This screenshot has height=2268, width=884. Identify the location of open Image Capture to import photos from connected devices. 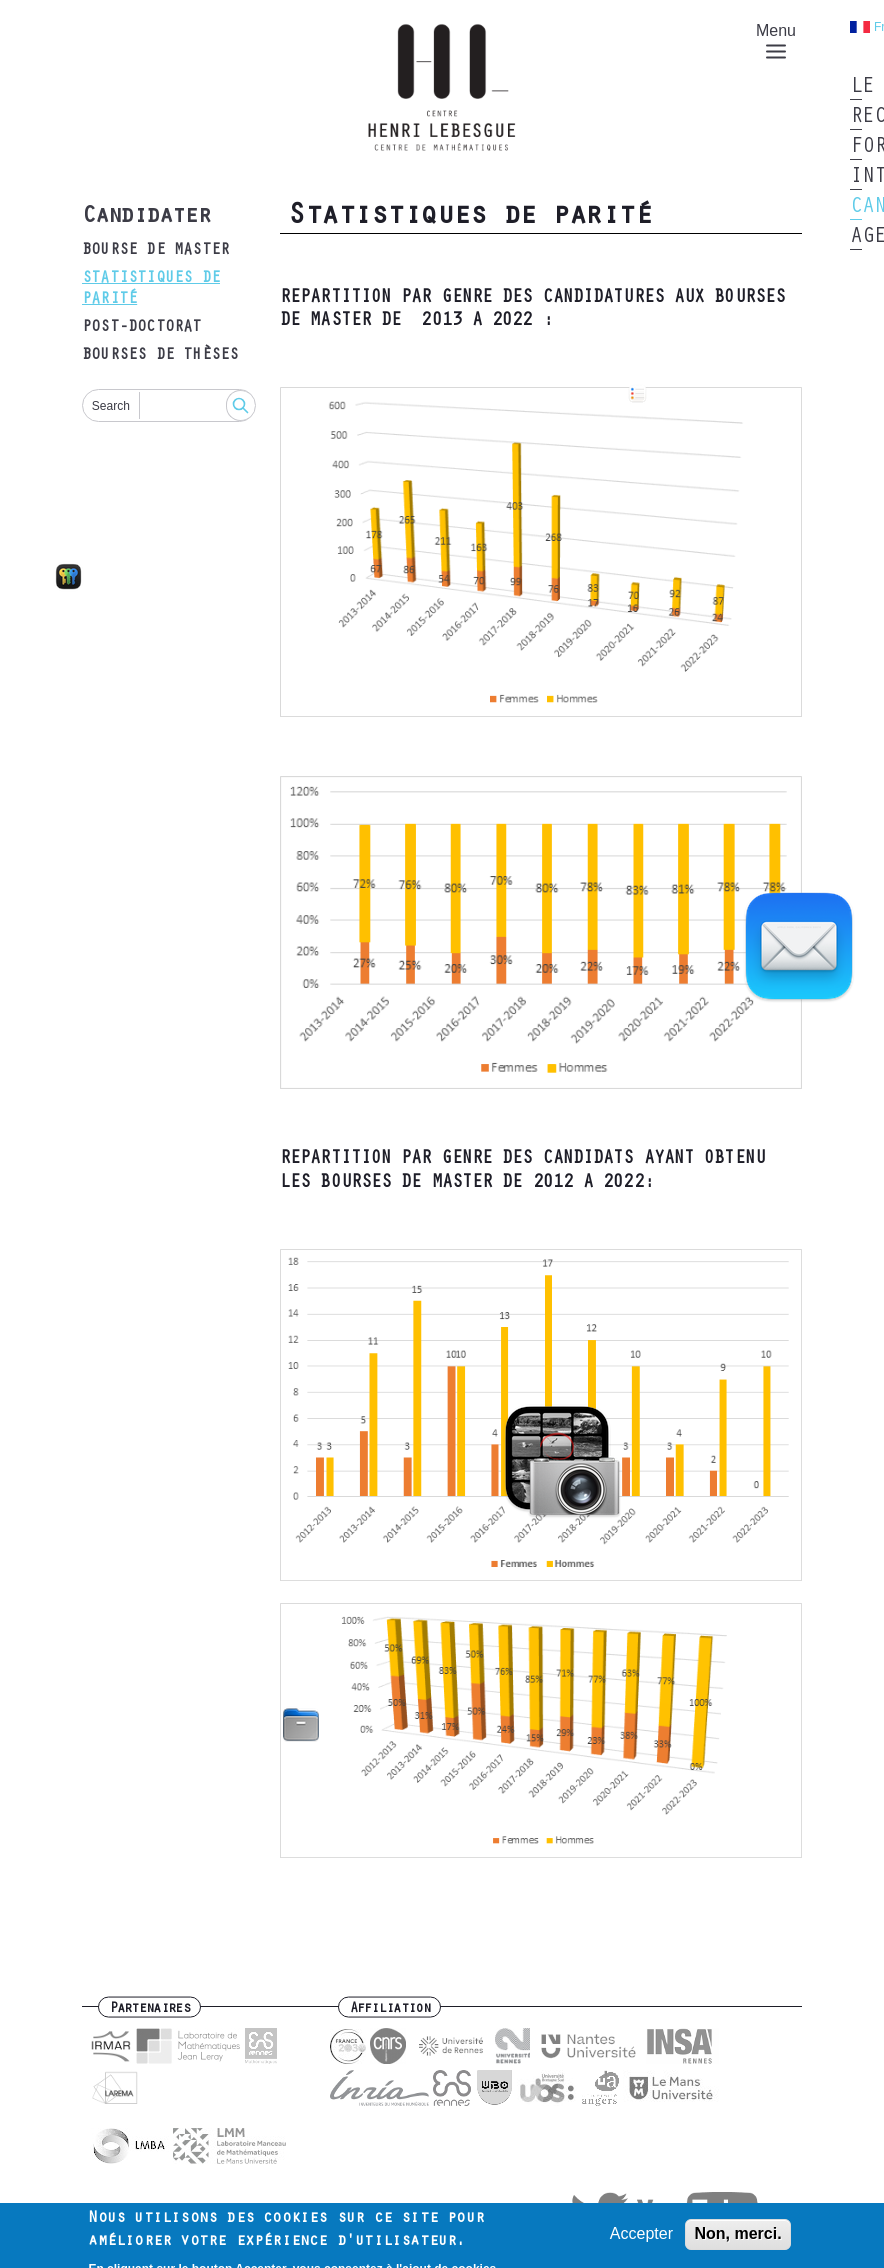
(557, 1458).